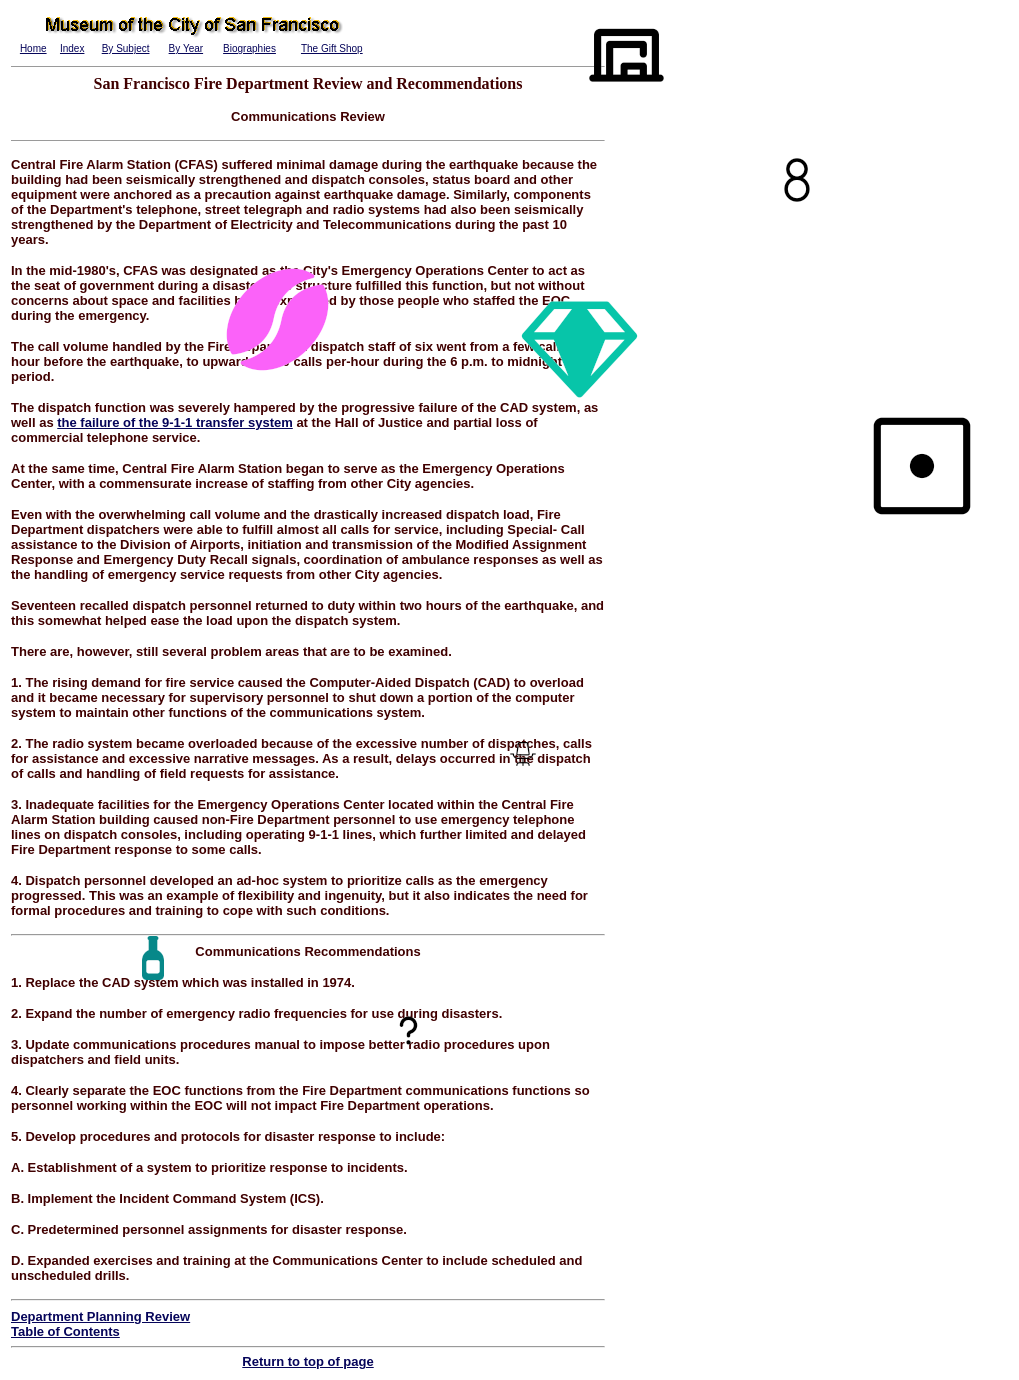  Describe the element at coordinates (153, 958) in the screenshot. I see `browse wine selection or menu` at that location.